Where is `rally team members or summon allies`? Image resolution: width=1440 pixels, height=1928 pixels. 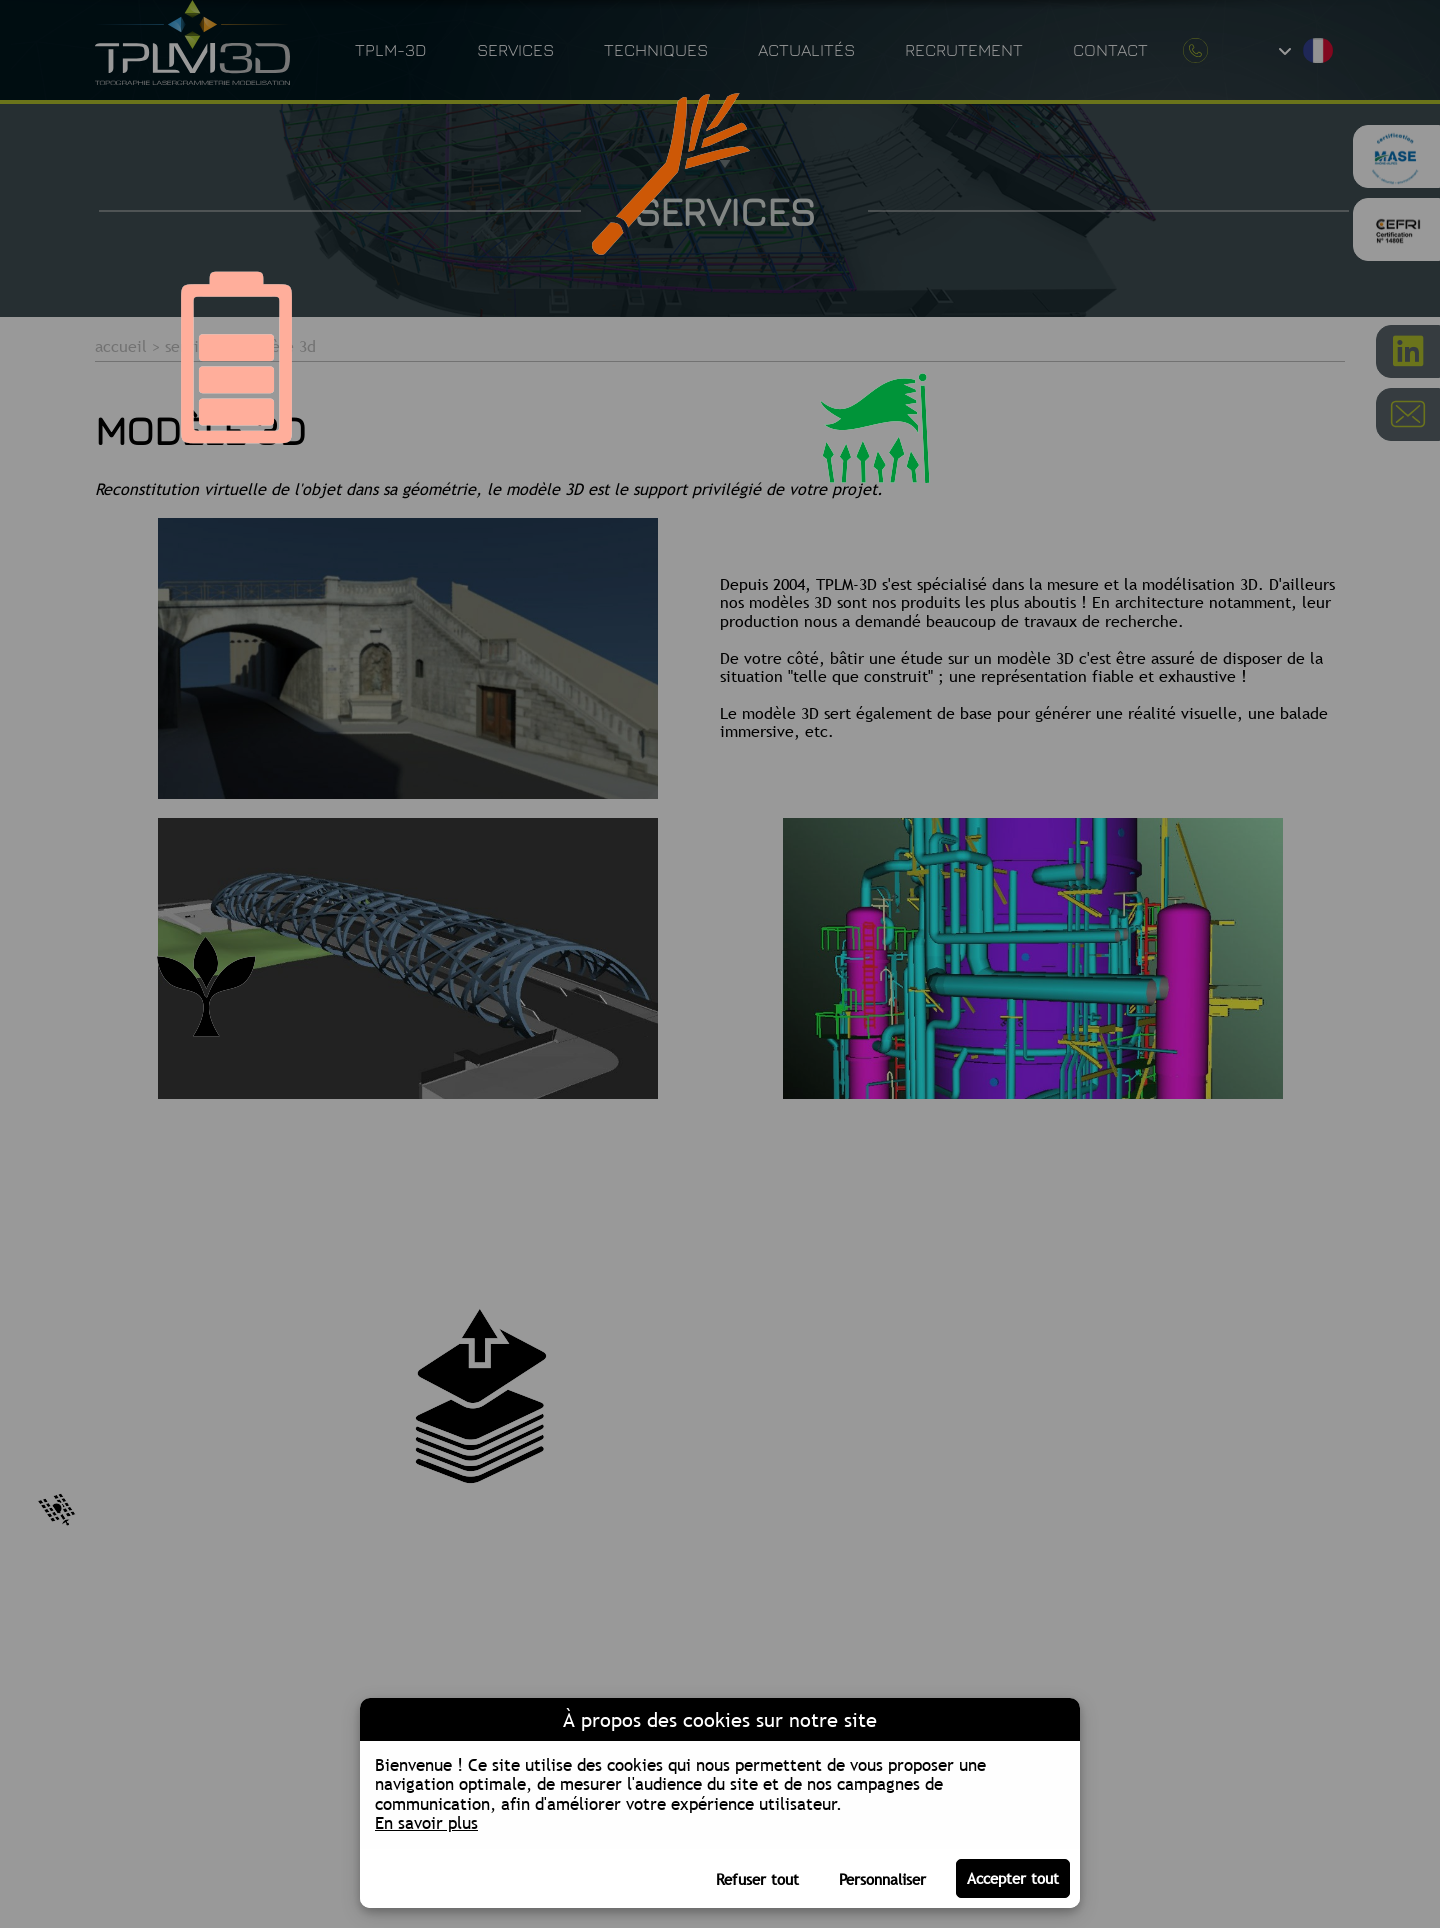 rally team members or summon allies is located at coordinates (875, 428).